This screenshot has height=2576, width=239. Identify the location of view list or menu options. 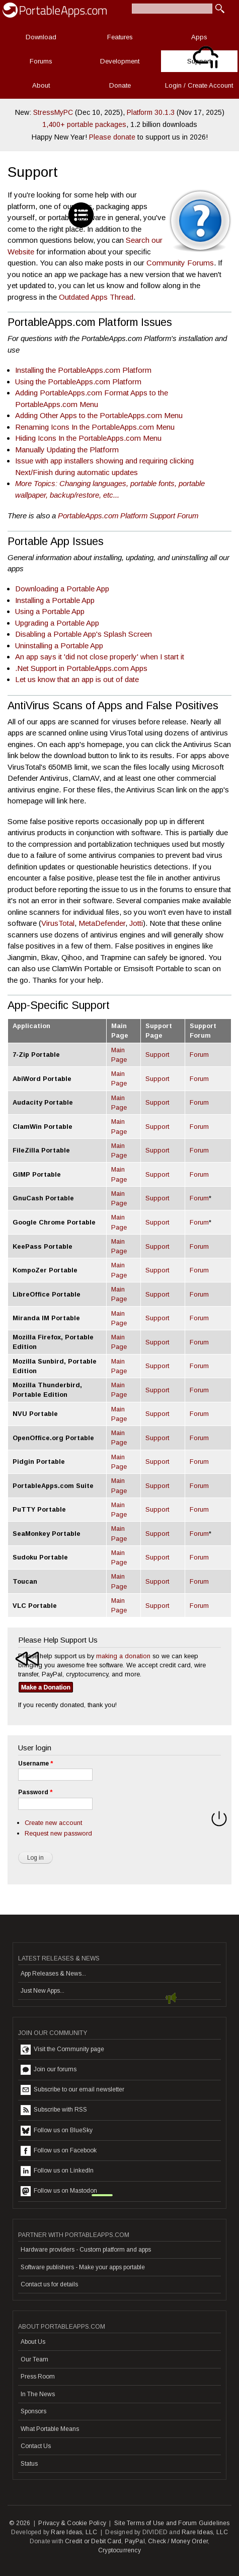
(81, 215).